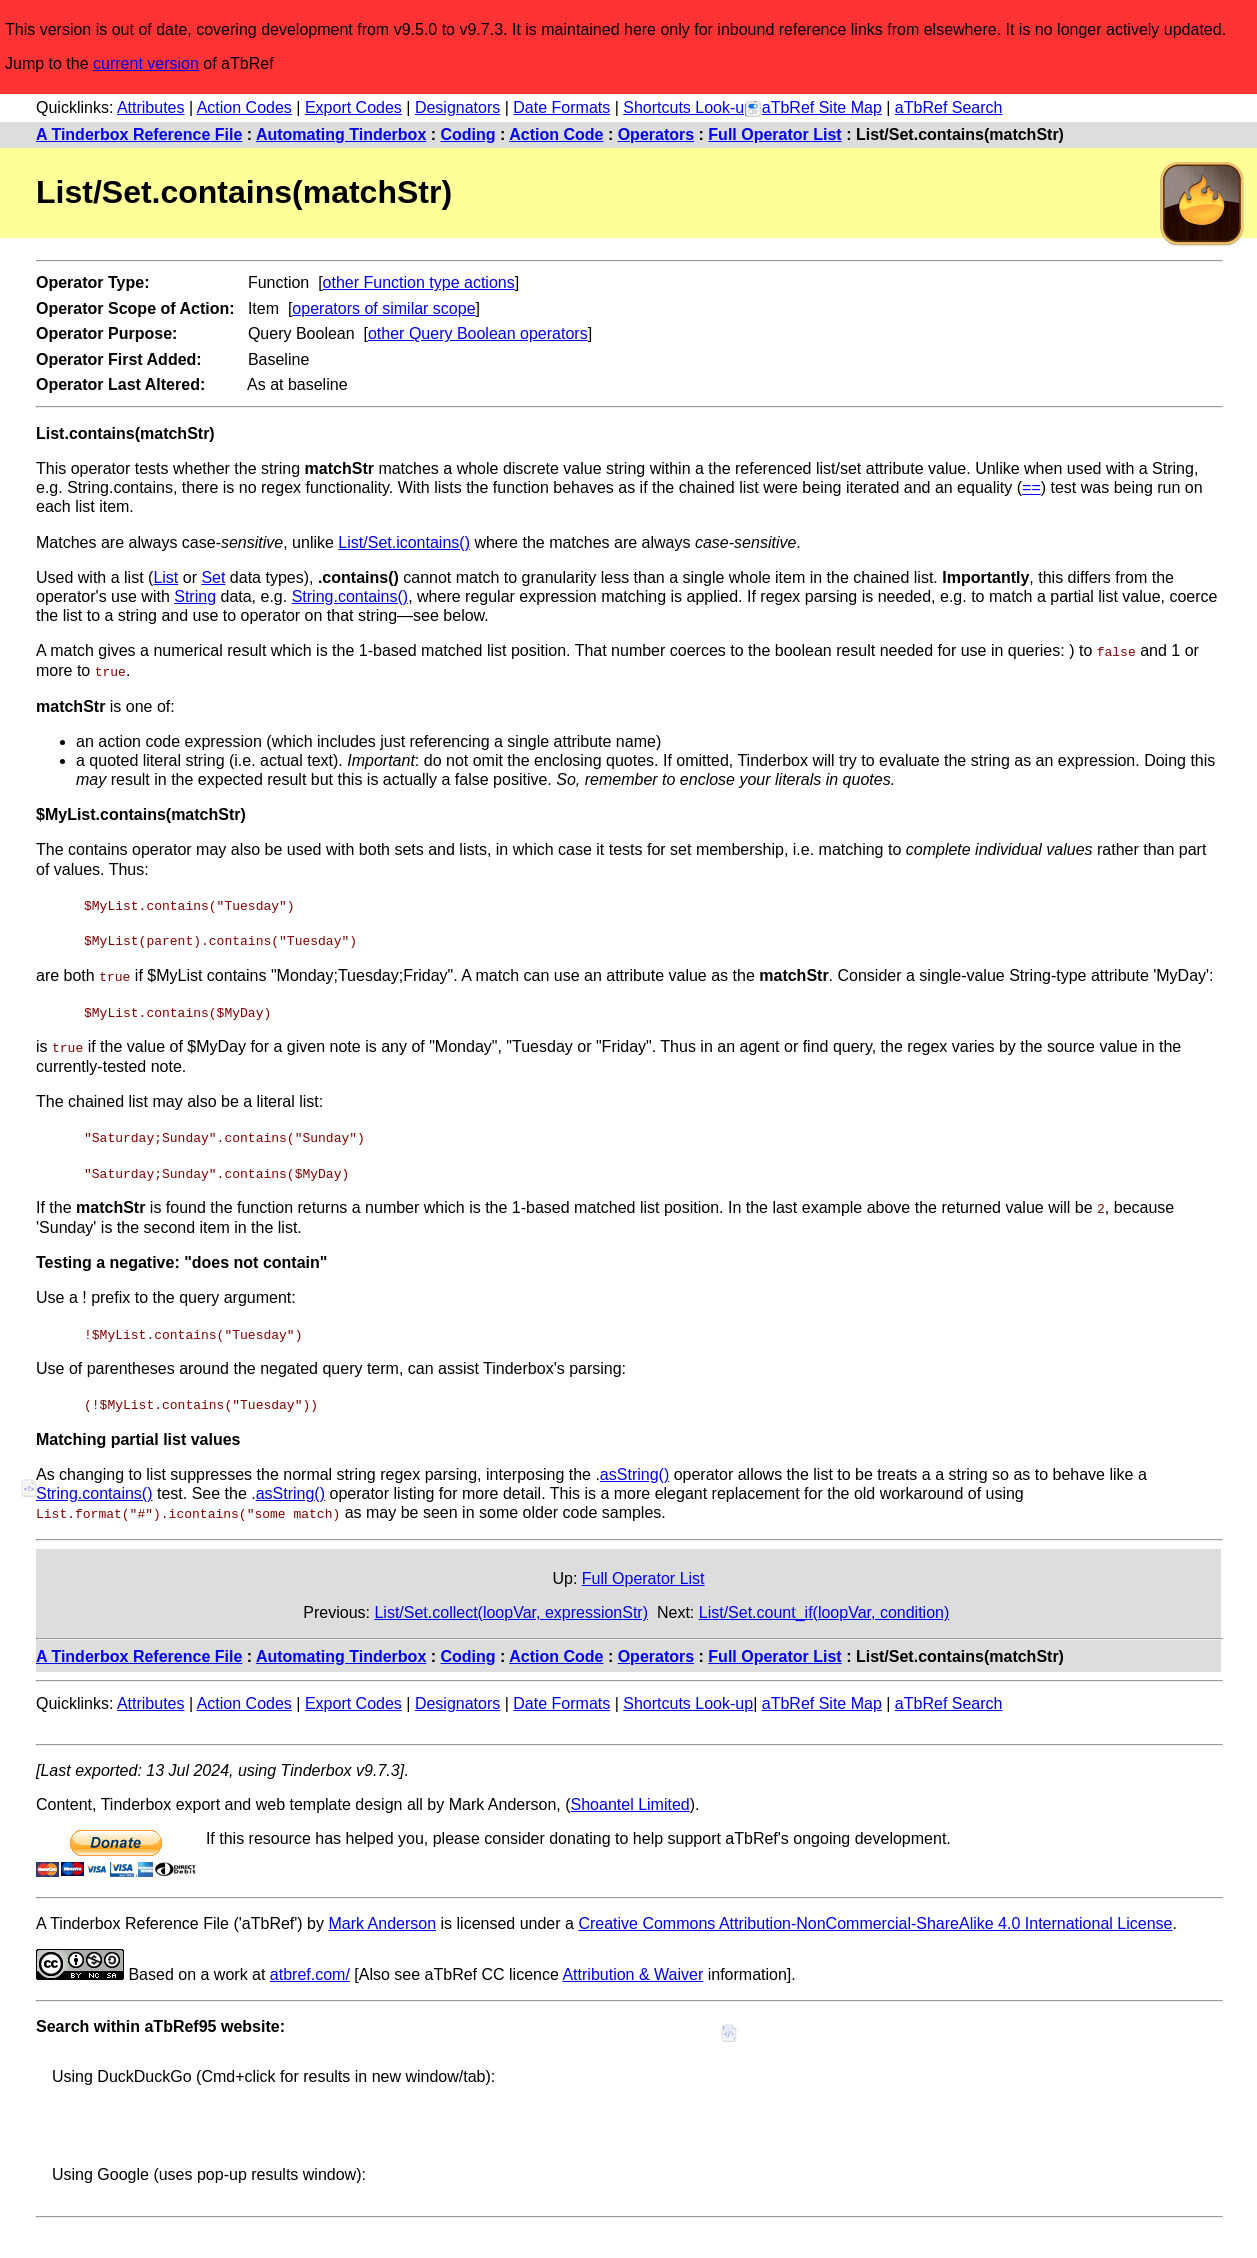 This screenshot has width=1257, height=2258. I want to click on a twig template file, so click(729, 2033).